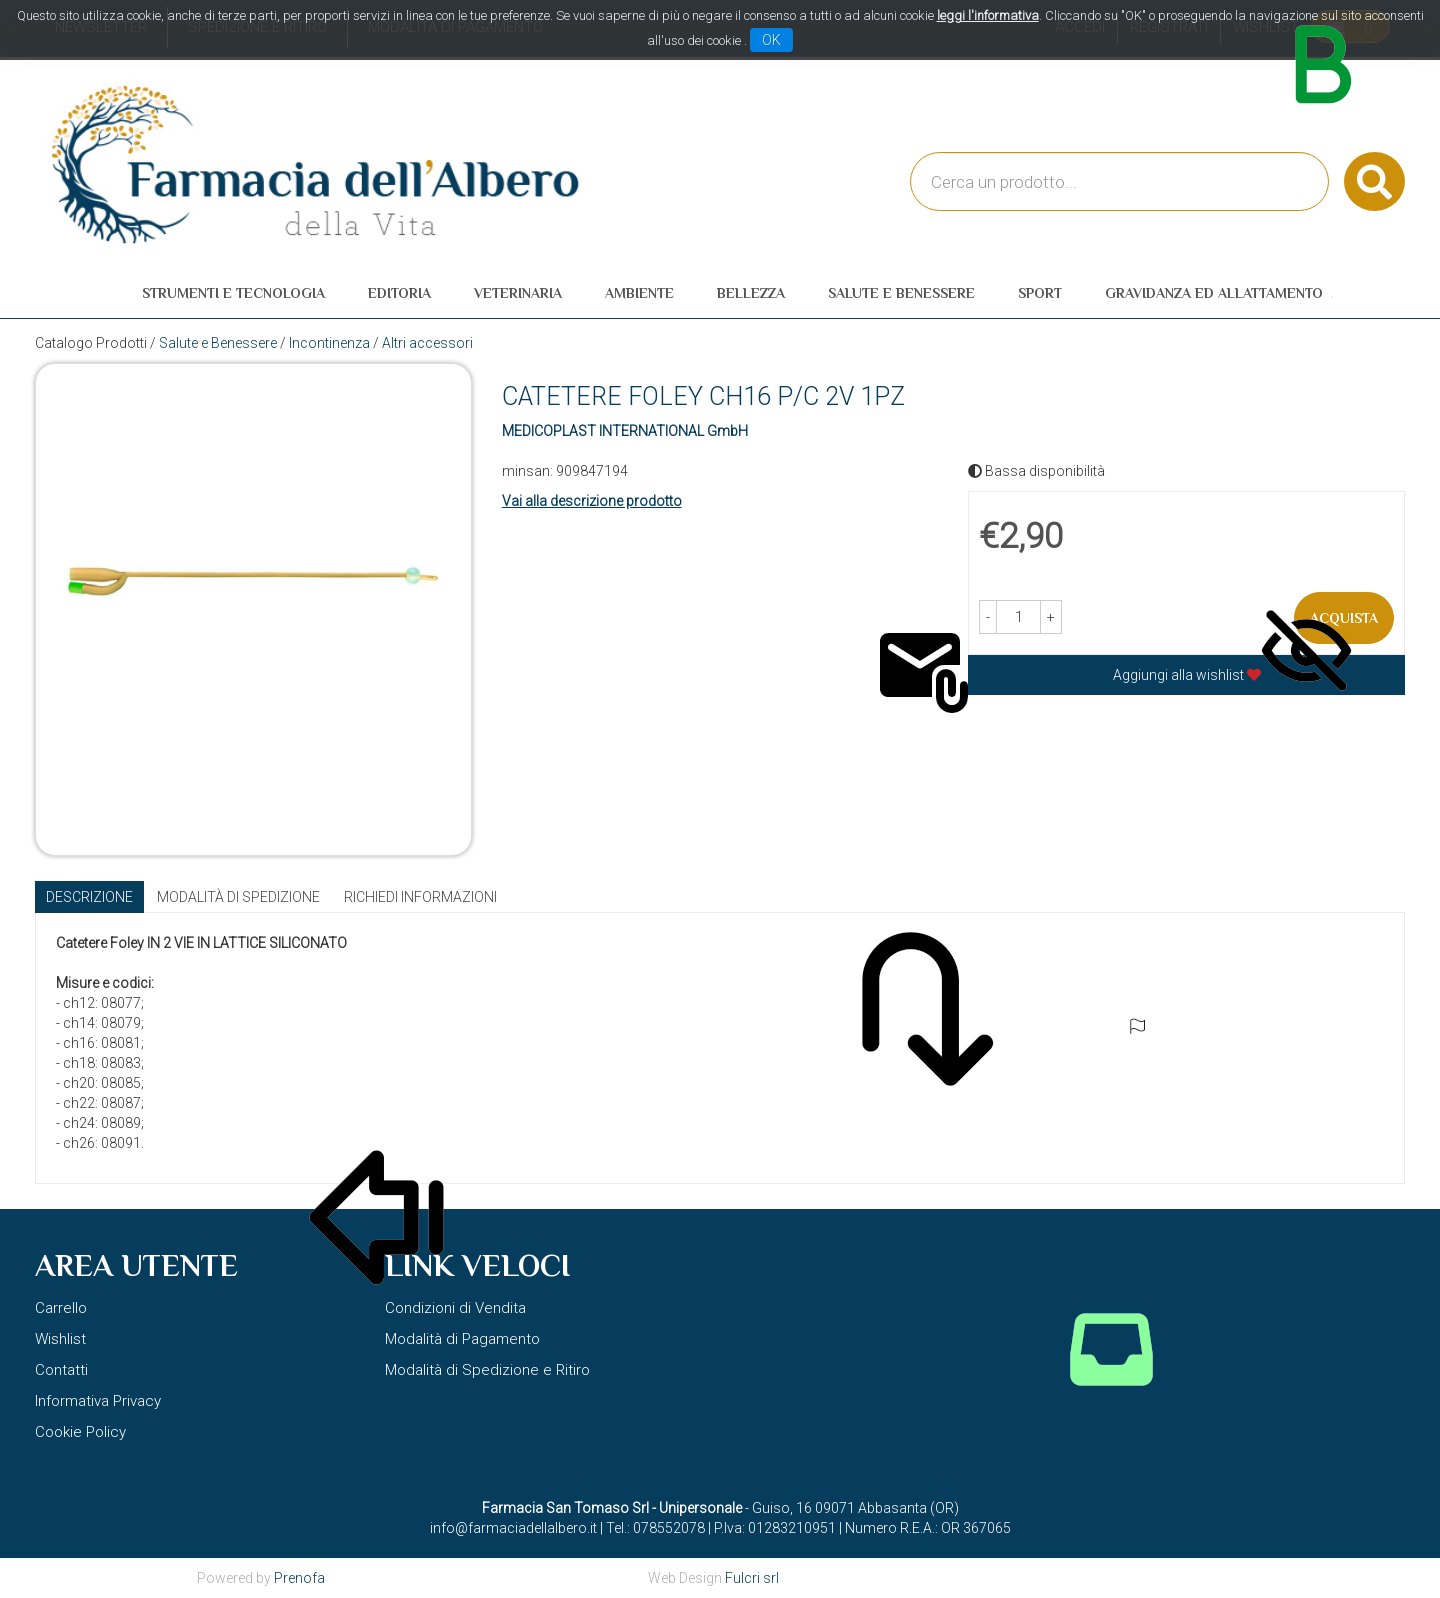 Image resolution: width=1440 pixels, height=1598 pixels. Describe the element at coordinates (1111, 1349) in the screenshot. I see `view your inbox` at that location.